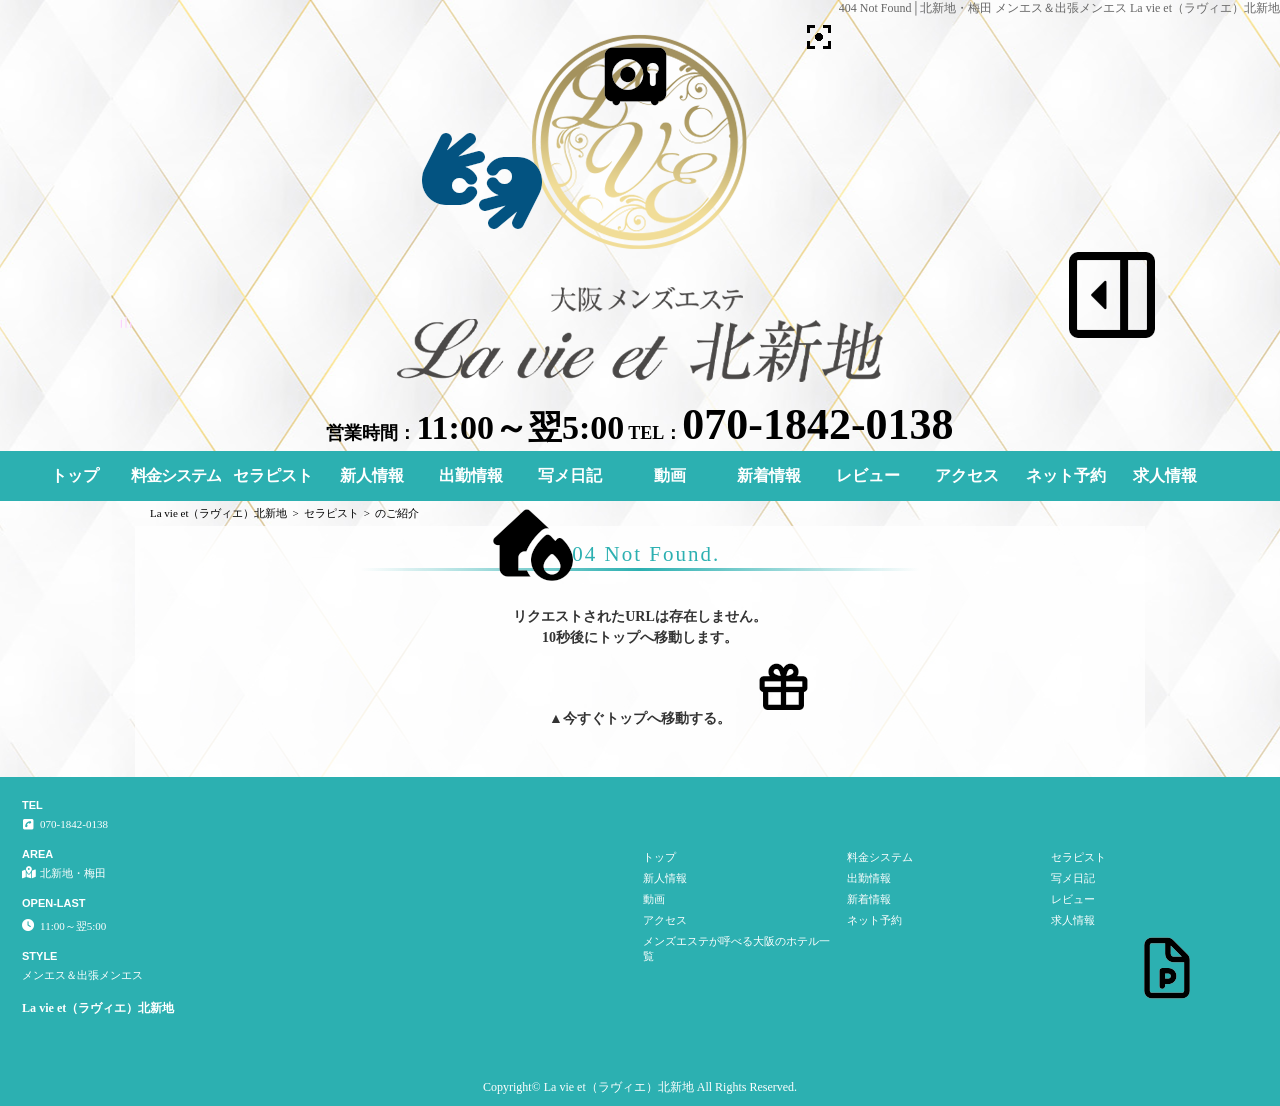  Describe the element at coordinates (783, 689) in the screenshot. I see `view or redeem a gift` at that location.